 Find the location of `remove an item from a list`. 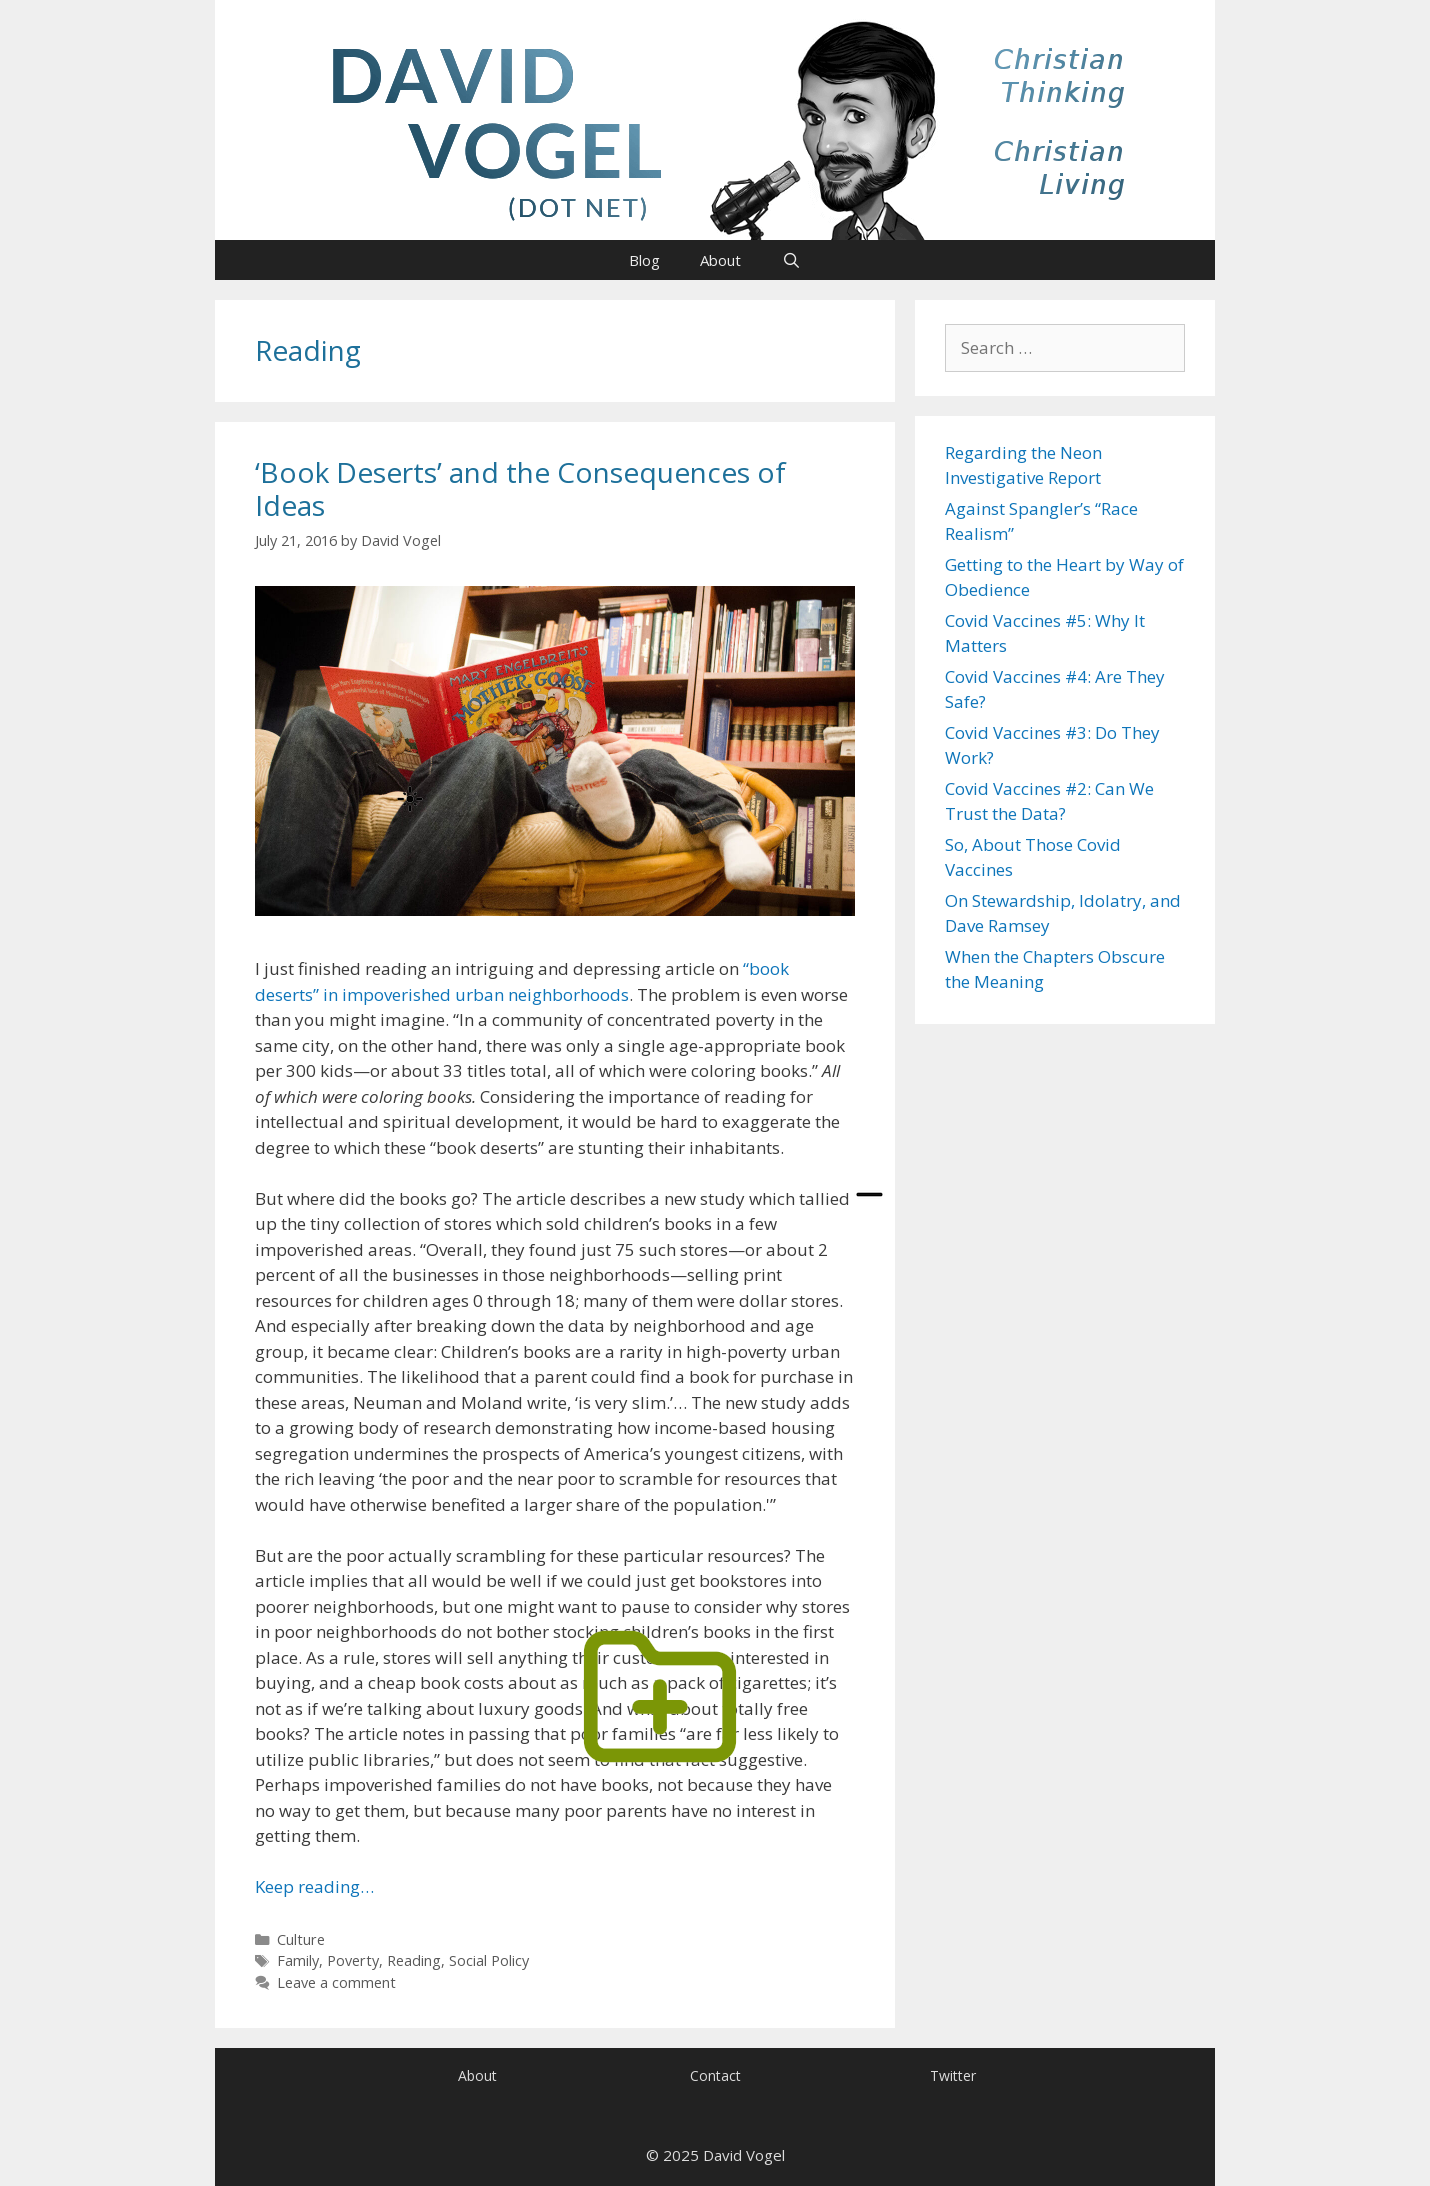

remove an item from a list is located at coordinates (869, 1194).